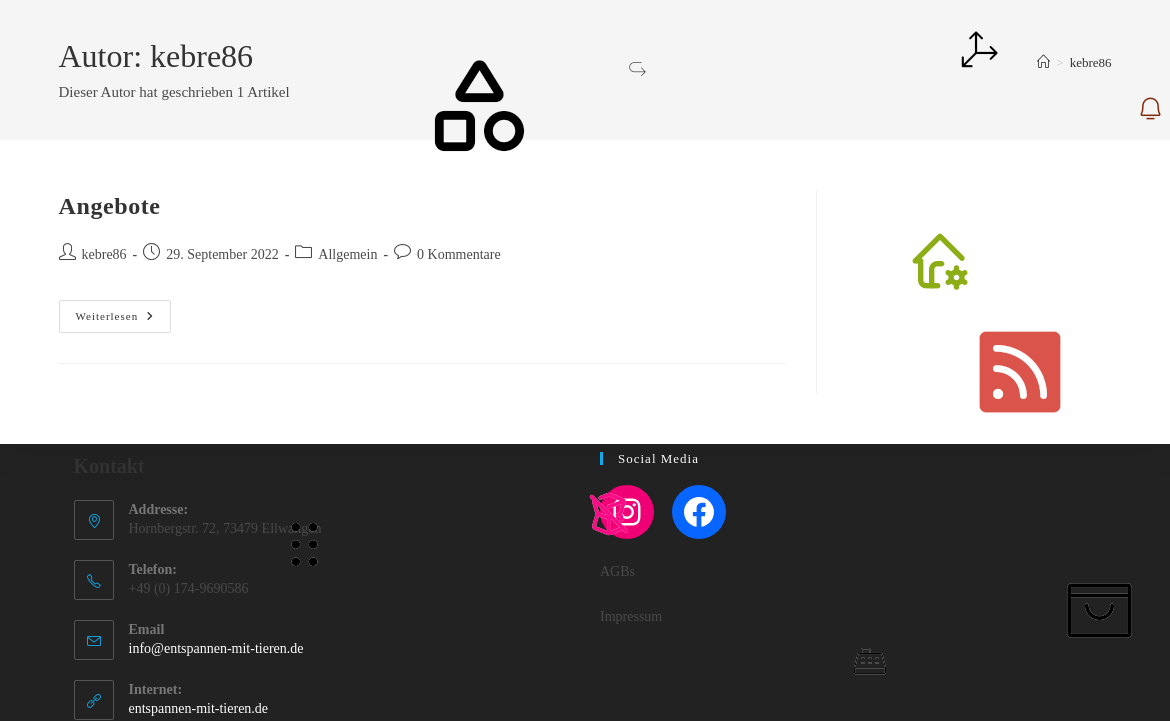 Image resolution: width=1170 pixels, height=721 pixels. What do you see at coordinates (977, 51) in the screenshot?
I see `3D axis indicator for spatial orientation` at bounding box center [977, 51].